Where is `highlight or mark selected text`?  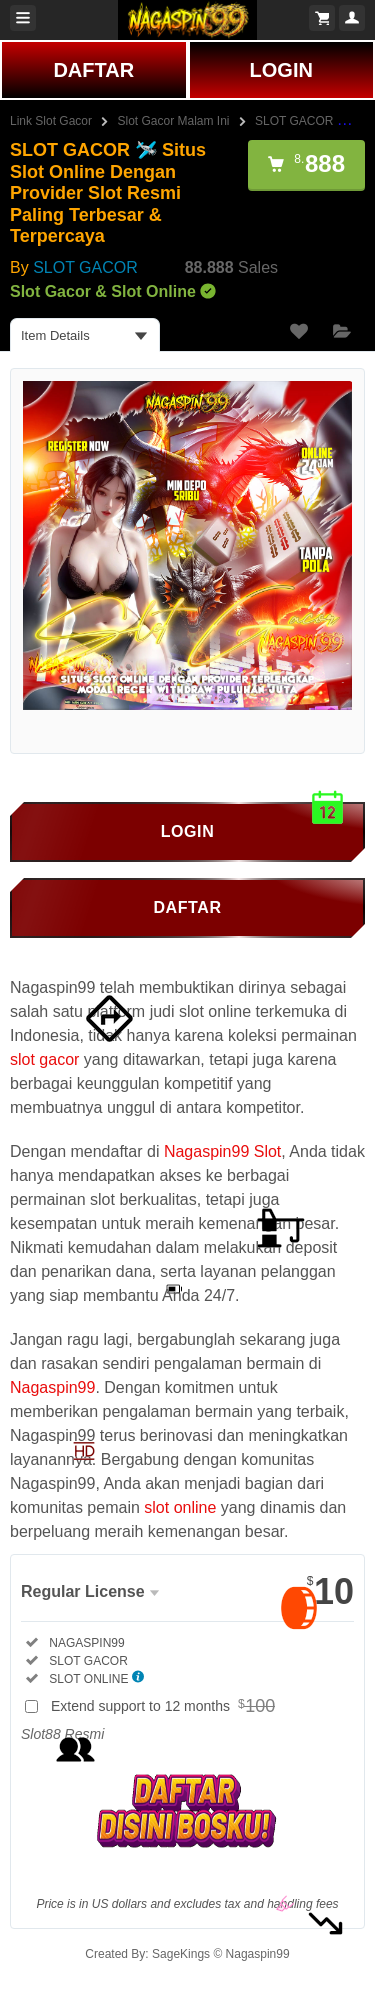
highlight or mark selected text is located at coordinates (284, 1904).